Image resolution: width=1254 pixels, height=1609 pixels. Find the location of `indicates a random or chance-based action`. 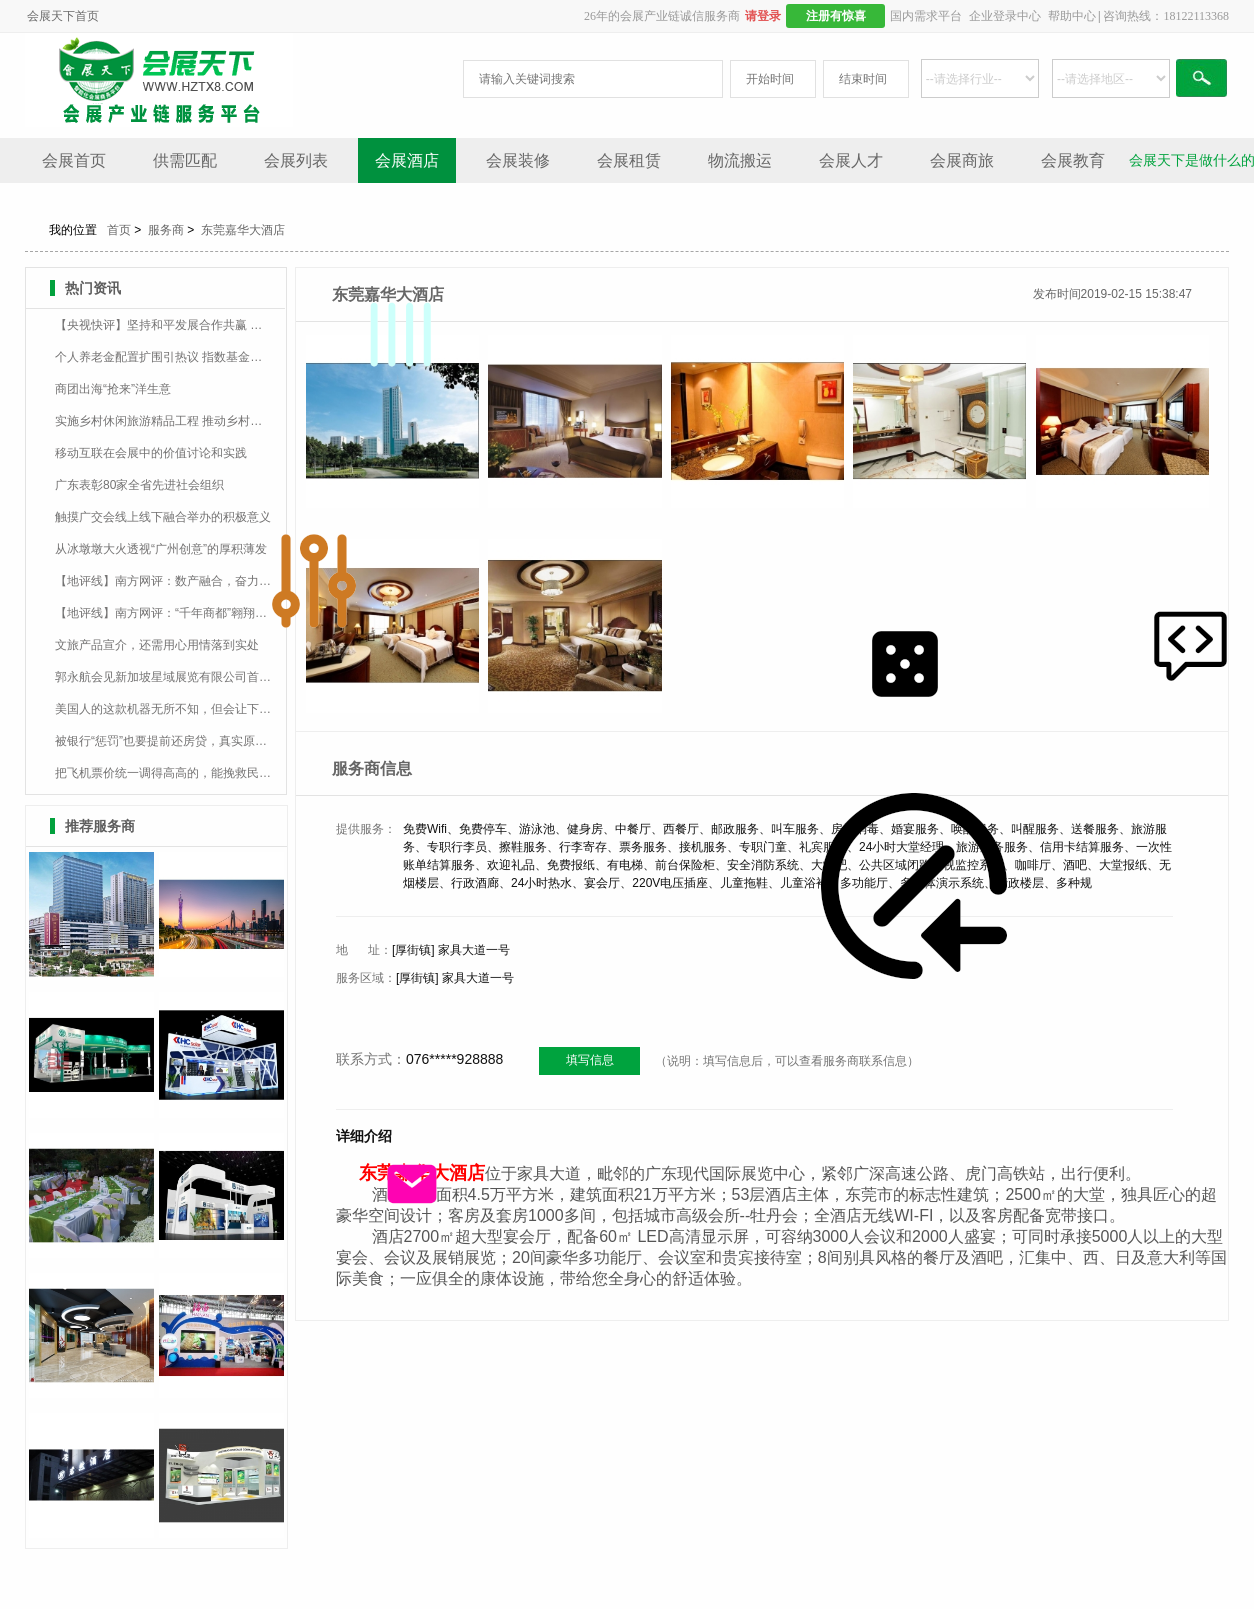

indicates a random or chance-based action is located at coordinates (905, 664).